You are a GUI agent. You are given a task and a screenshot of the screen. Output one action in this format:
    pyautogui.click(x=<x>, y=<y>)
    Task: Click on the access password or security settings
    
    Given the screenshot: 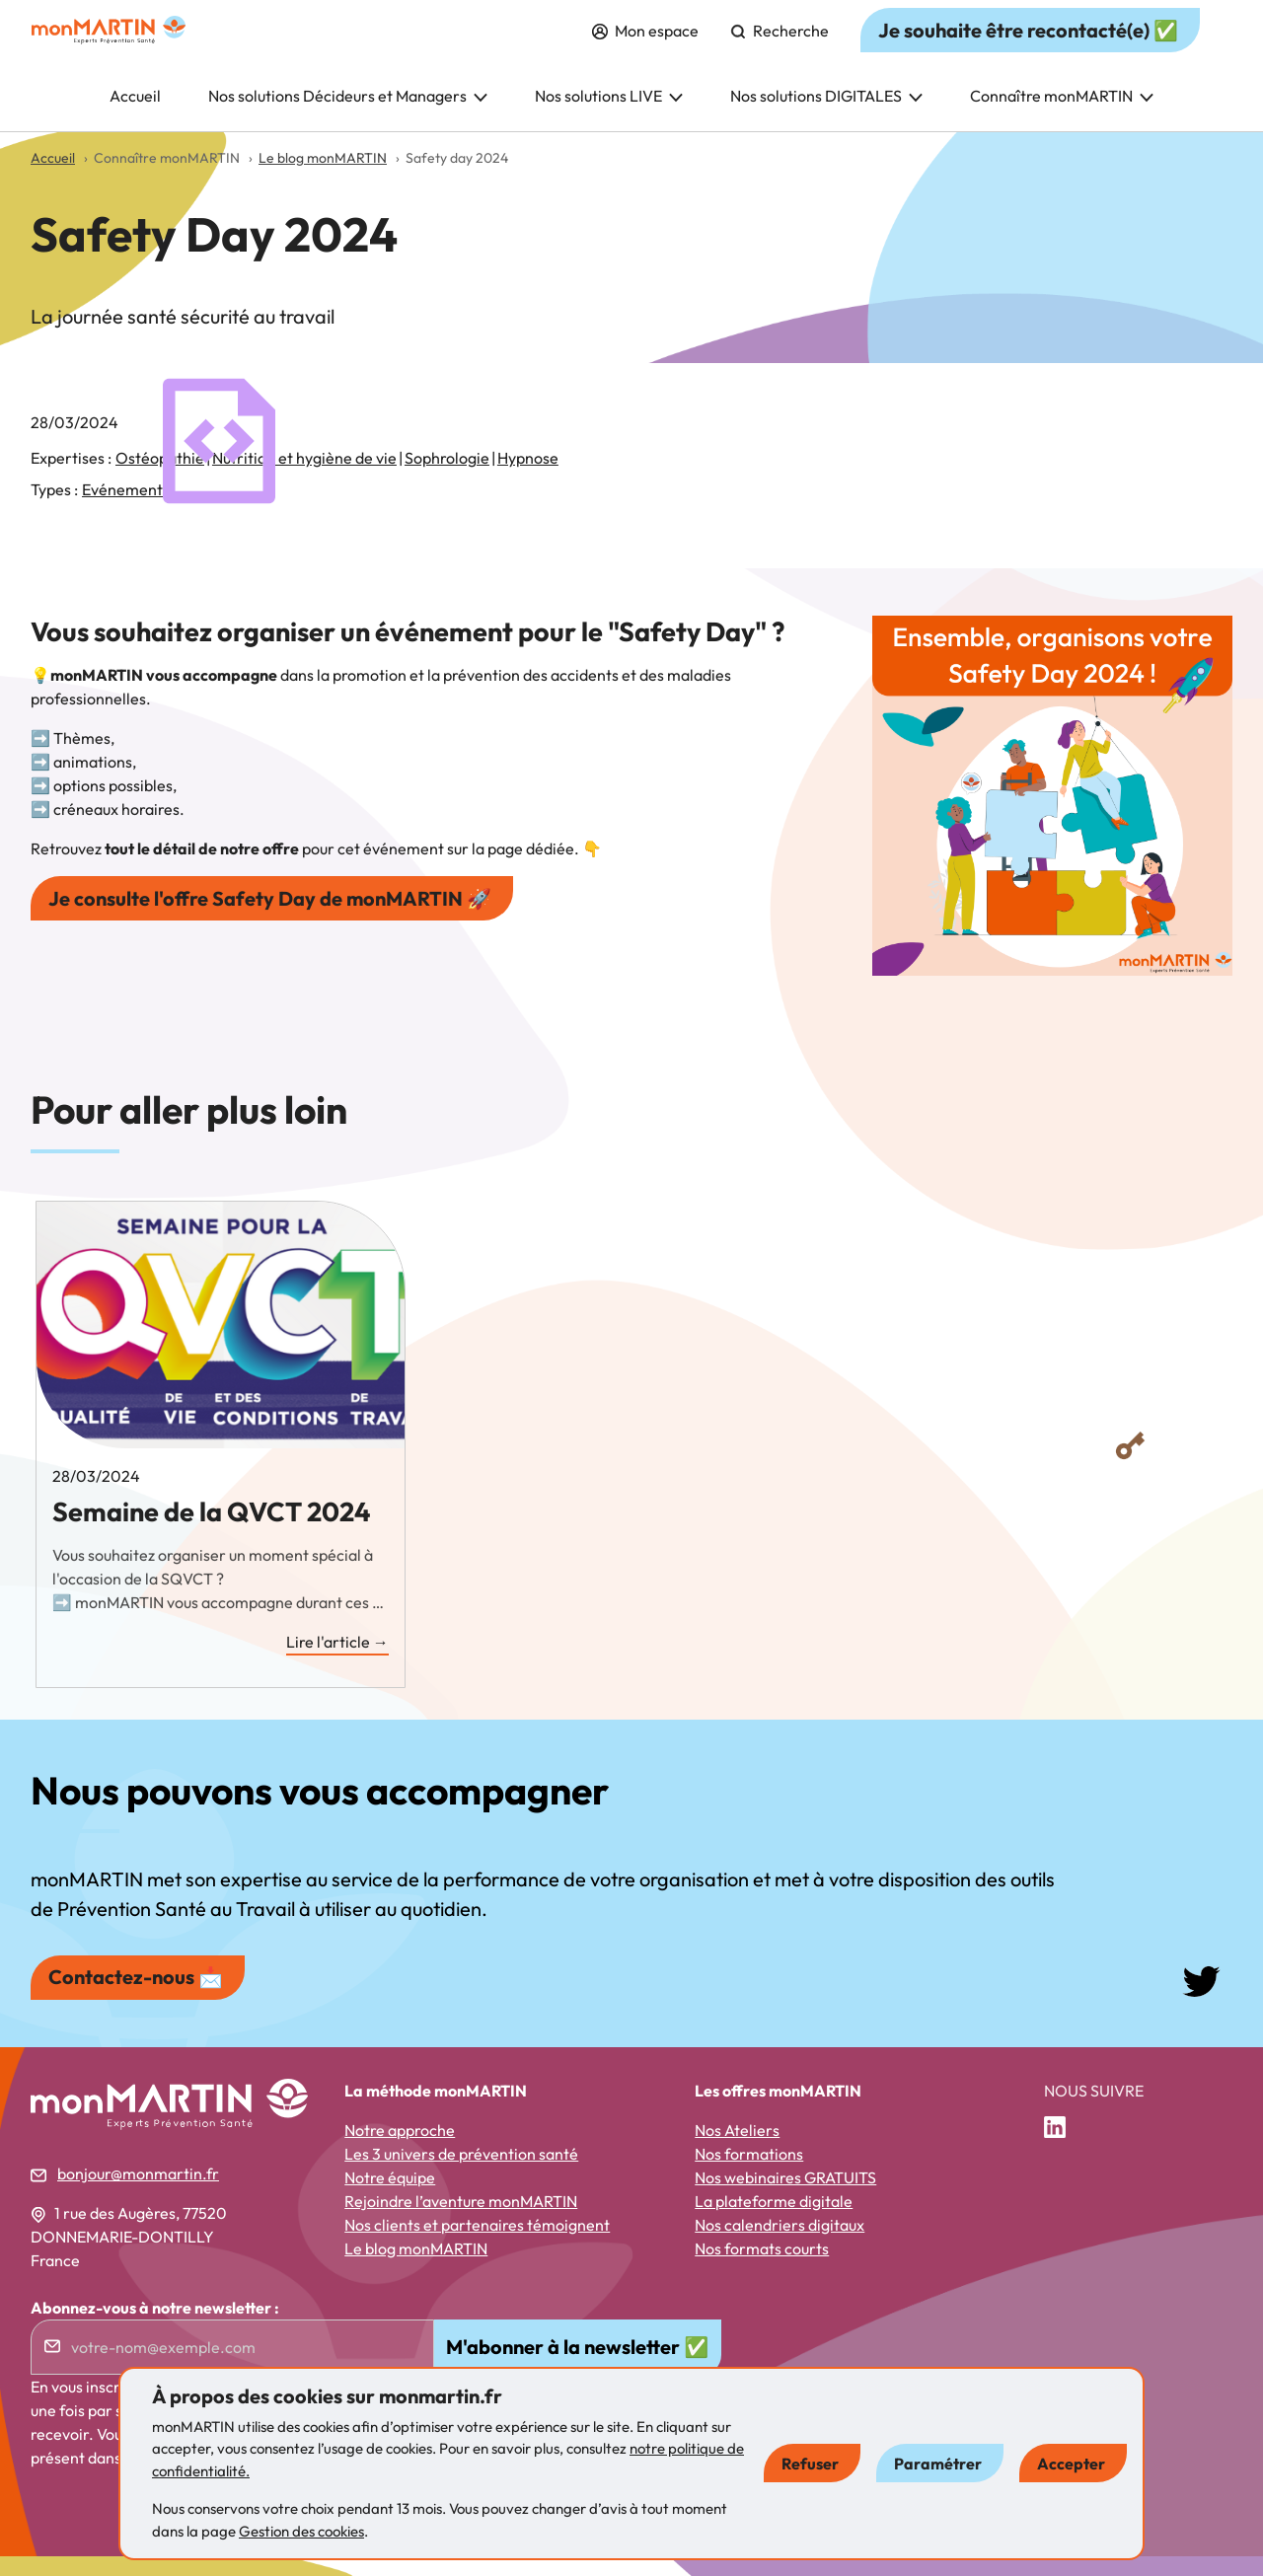 What is the action you would take?
    pyautogui.click(x=1130, y=1444)
    